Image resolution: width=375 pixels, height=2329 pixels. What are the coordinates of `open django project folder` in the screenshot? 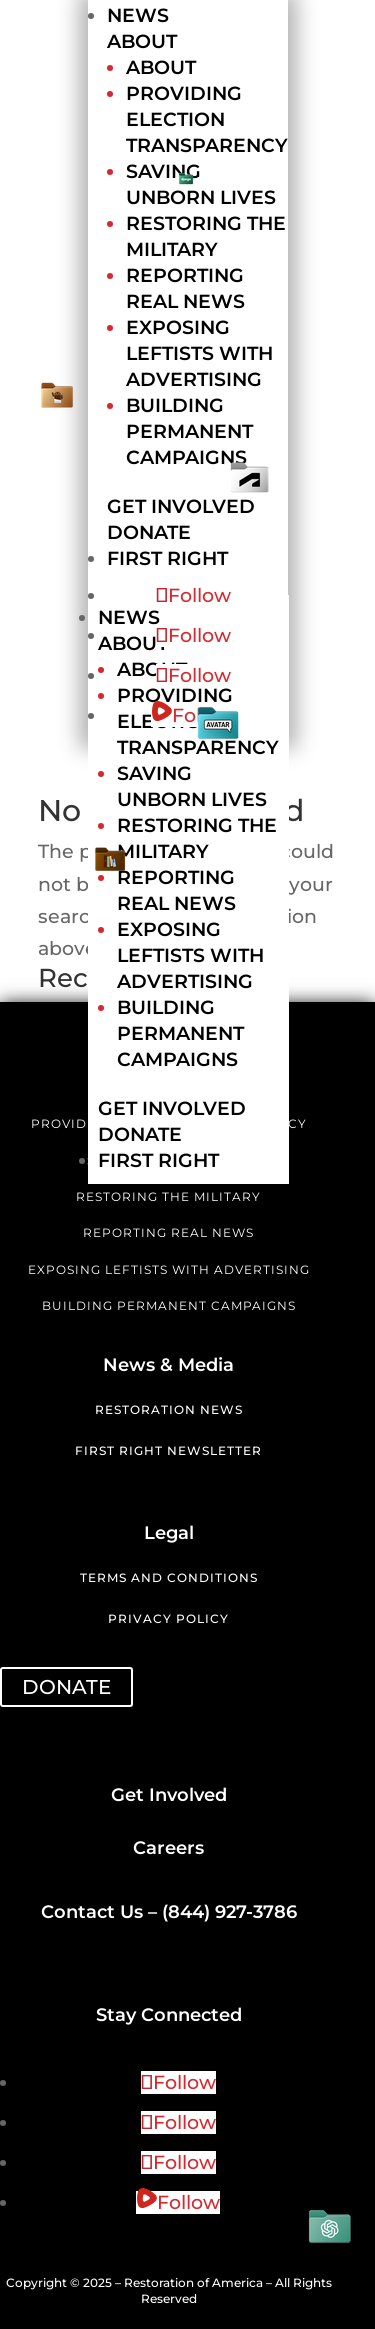 It's located at (186, 179).